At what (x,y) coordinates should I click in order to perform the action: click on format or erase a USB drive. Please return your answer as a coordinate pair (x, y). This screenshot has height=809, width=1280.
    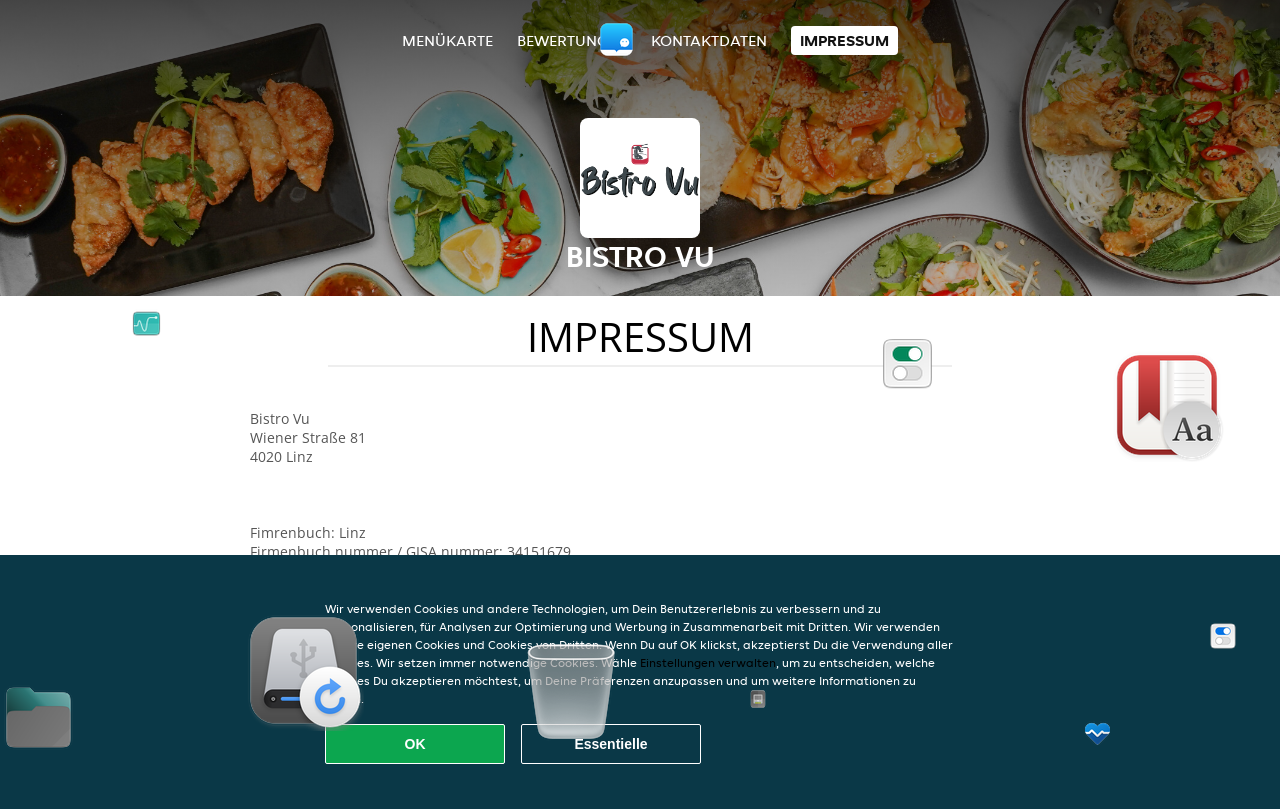
    Looking at the image, I should click on (303, 670).